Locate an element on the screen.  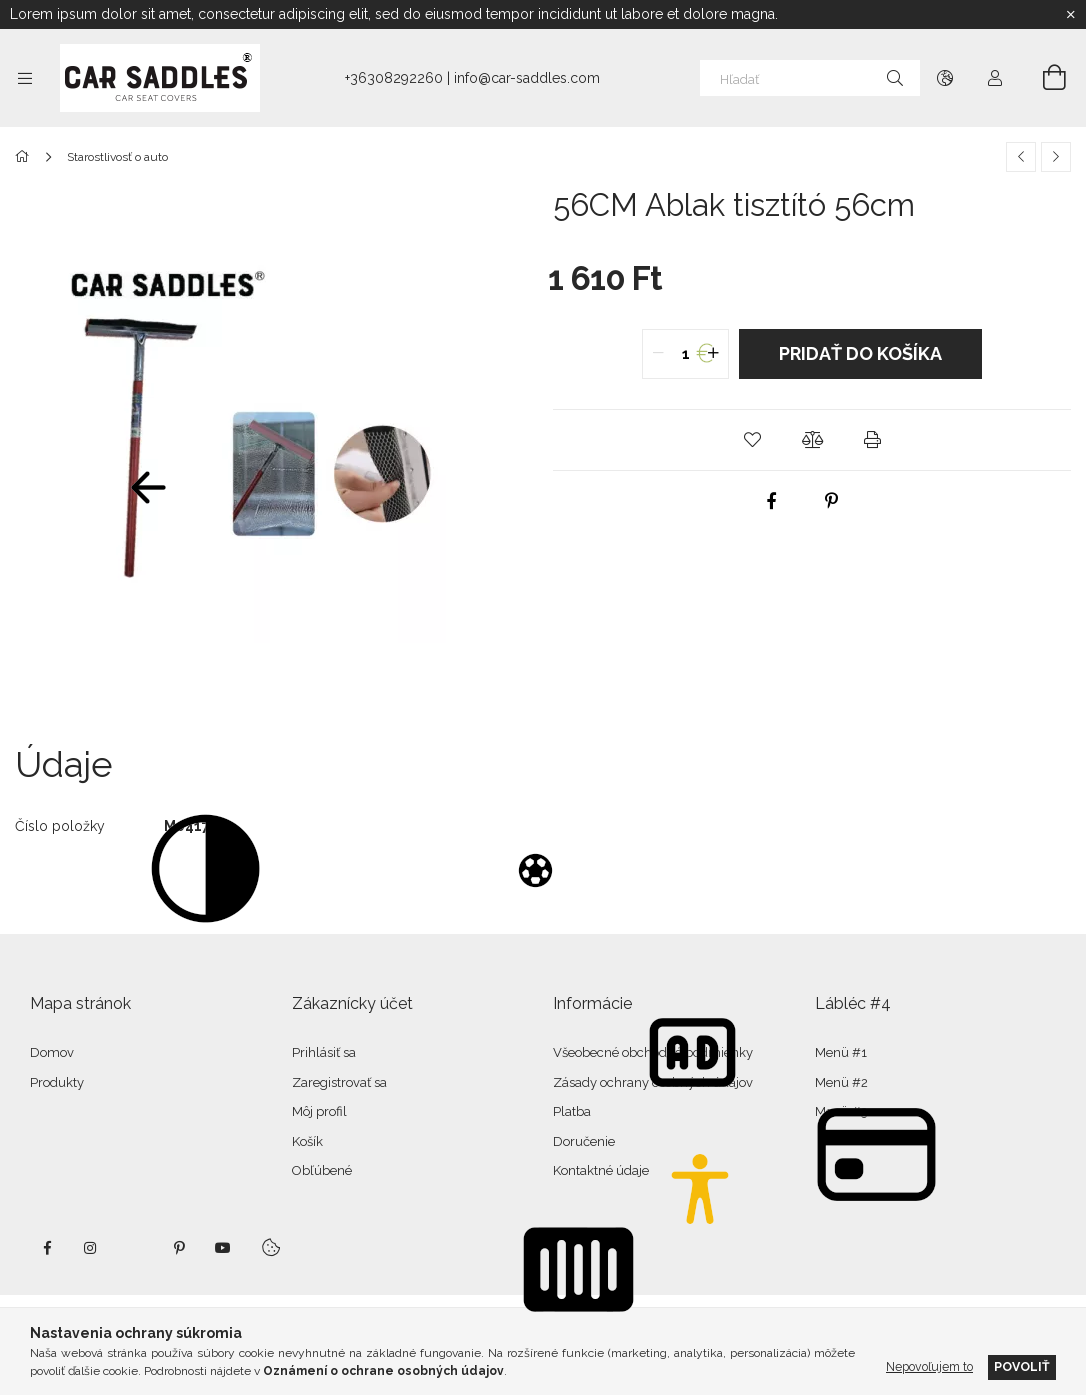
access football or soccer content is located at coordinates (535, 870).